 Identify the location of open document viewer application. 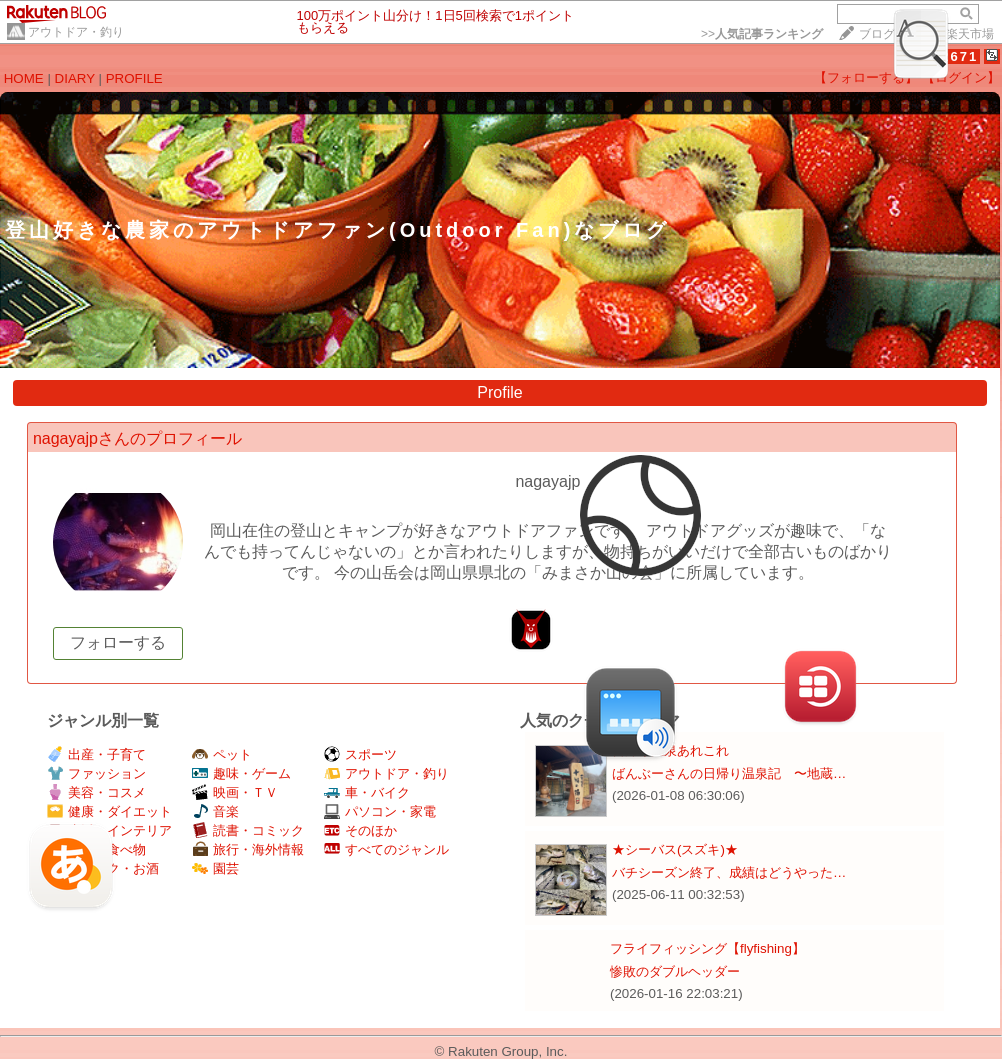
(921, 44).